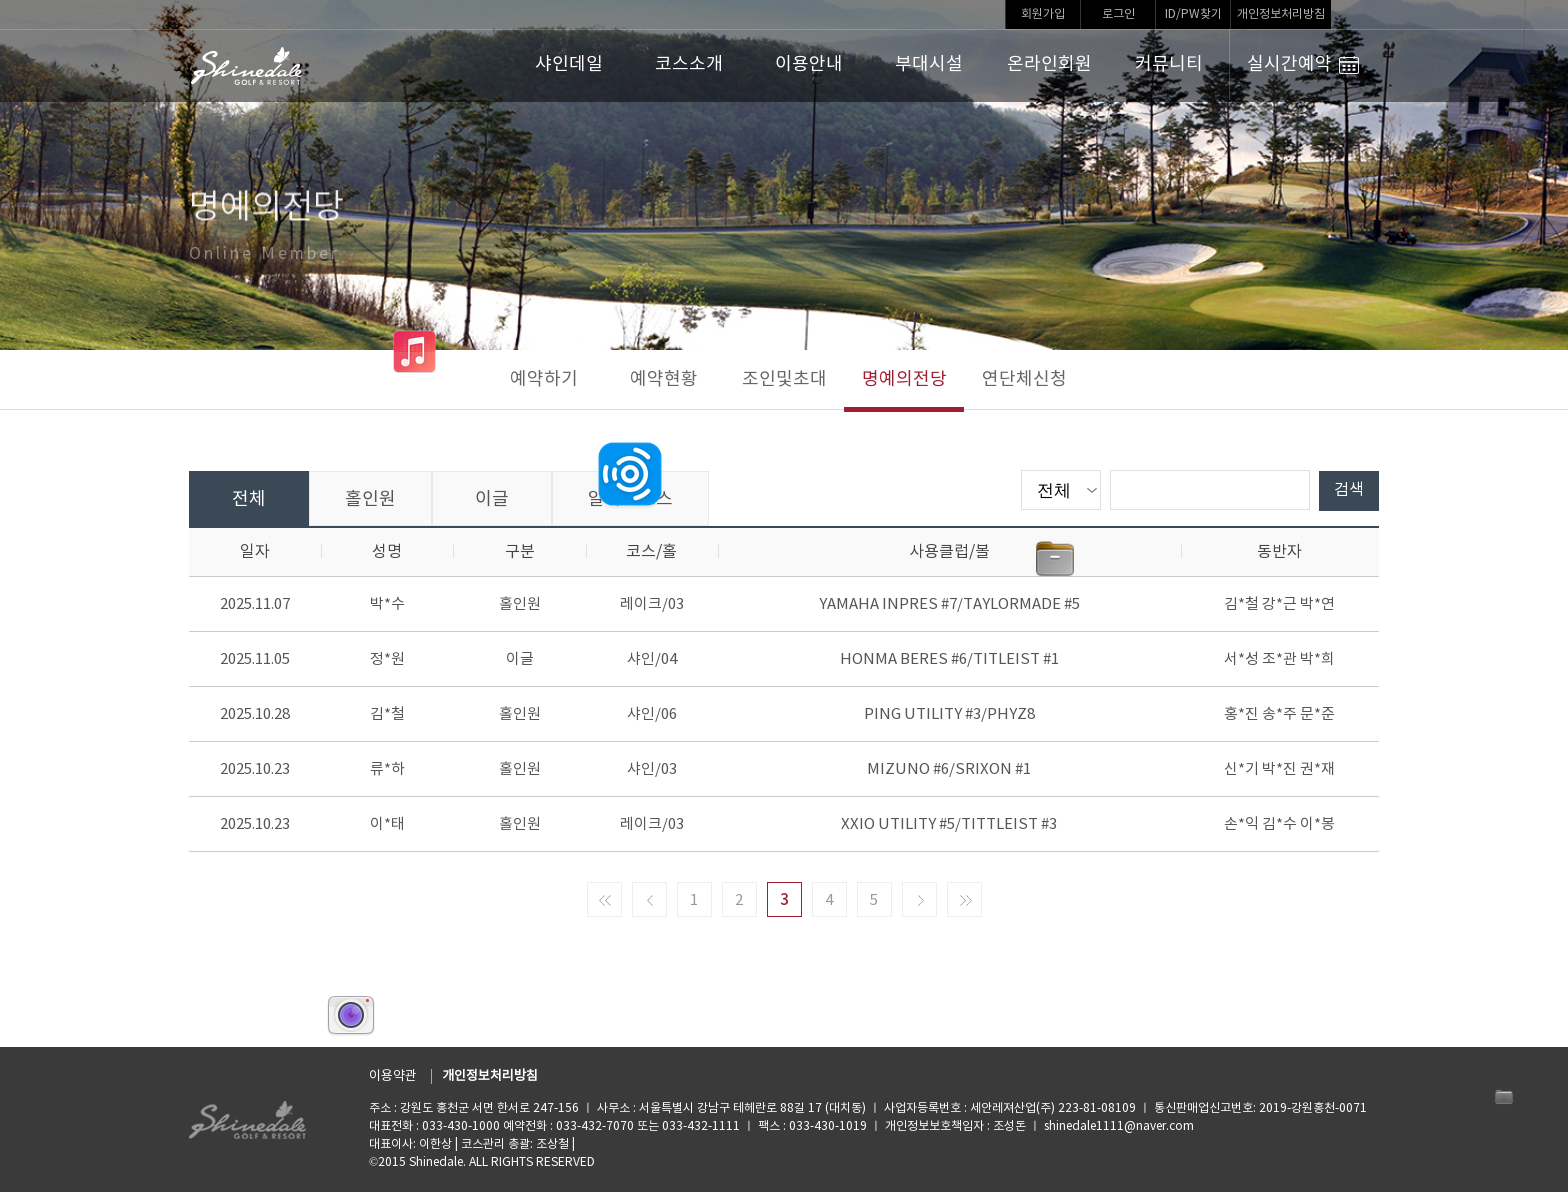 Image resolution: width=1568 pixels, height=1192 pixels. I want to click on access your home folder, so click(1504, 1097).